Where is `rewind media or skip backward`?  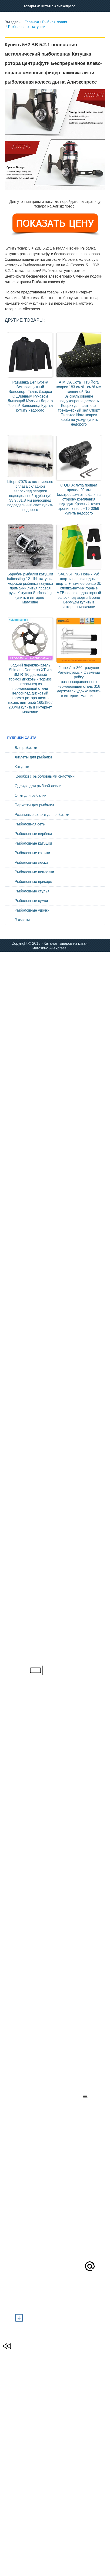 rewind media or skip backward is located at coordinates (7, 2346).